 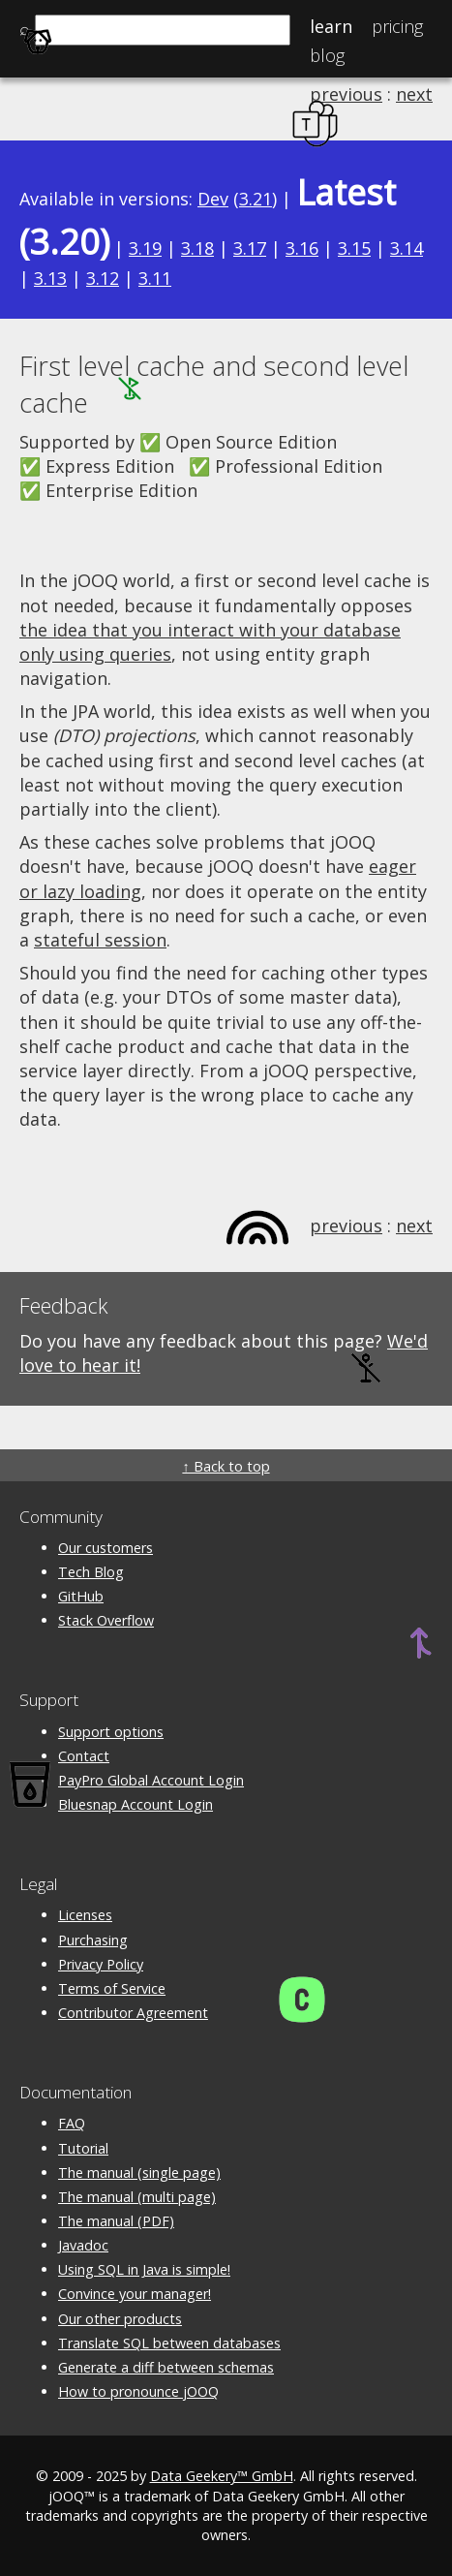 I want to click on indicates a copyright symbol or content ownership, so click(x=302, y=2000).